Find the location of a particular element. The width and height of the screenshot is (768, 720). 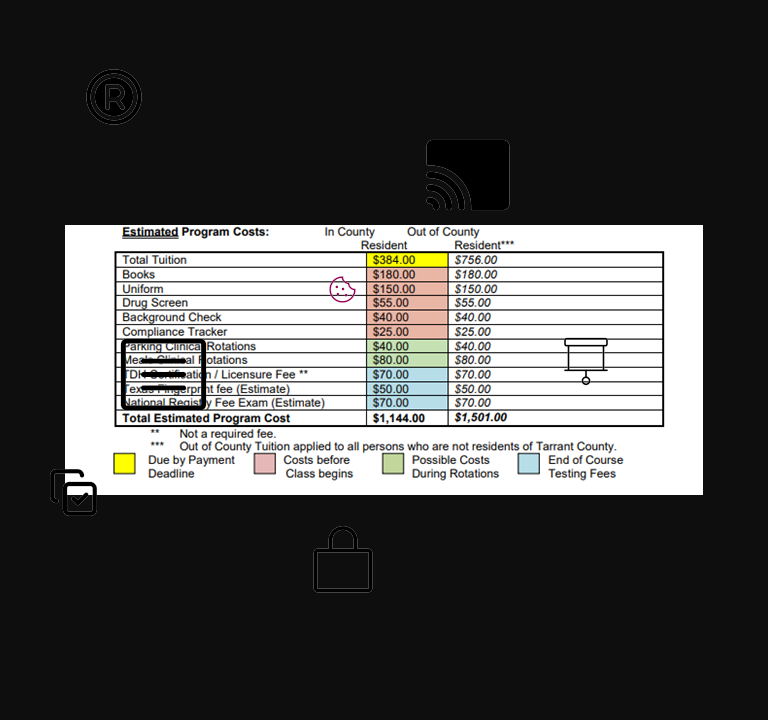

view article or document is located at coordinates (163, 374).